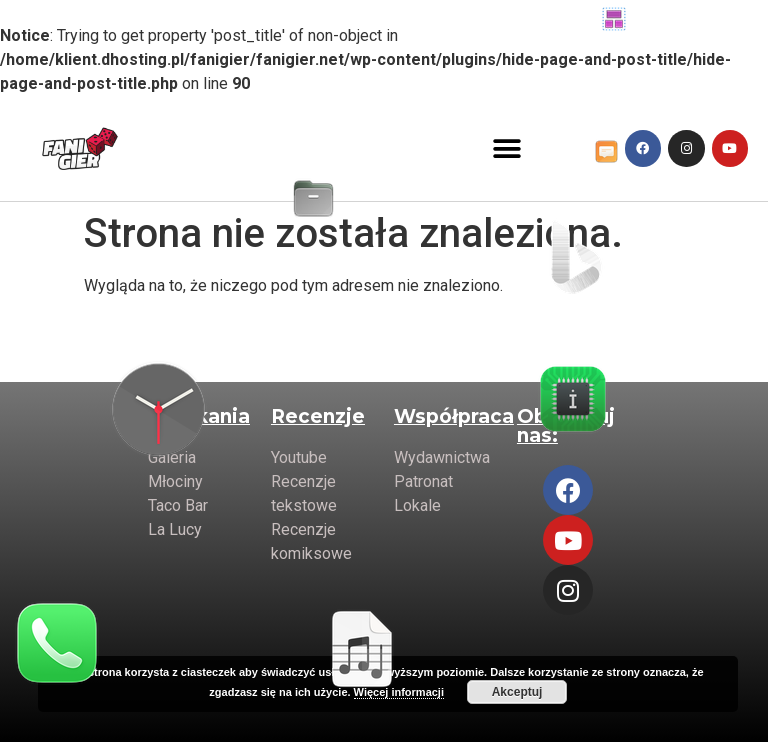  Describe the element at coordinates (573, 399) in the screenshot. I see `open hwloc hardware locality utility` at that location.